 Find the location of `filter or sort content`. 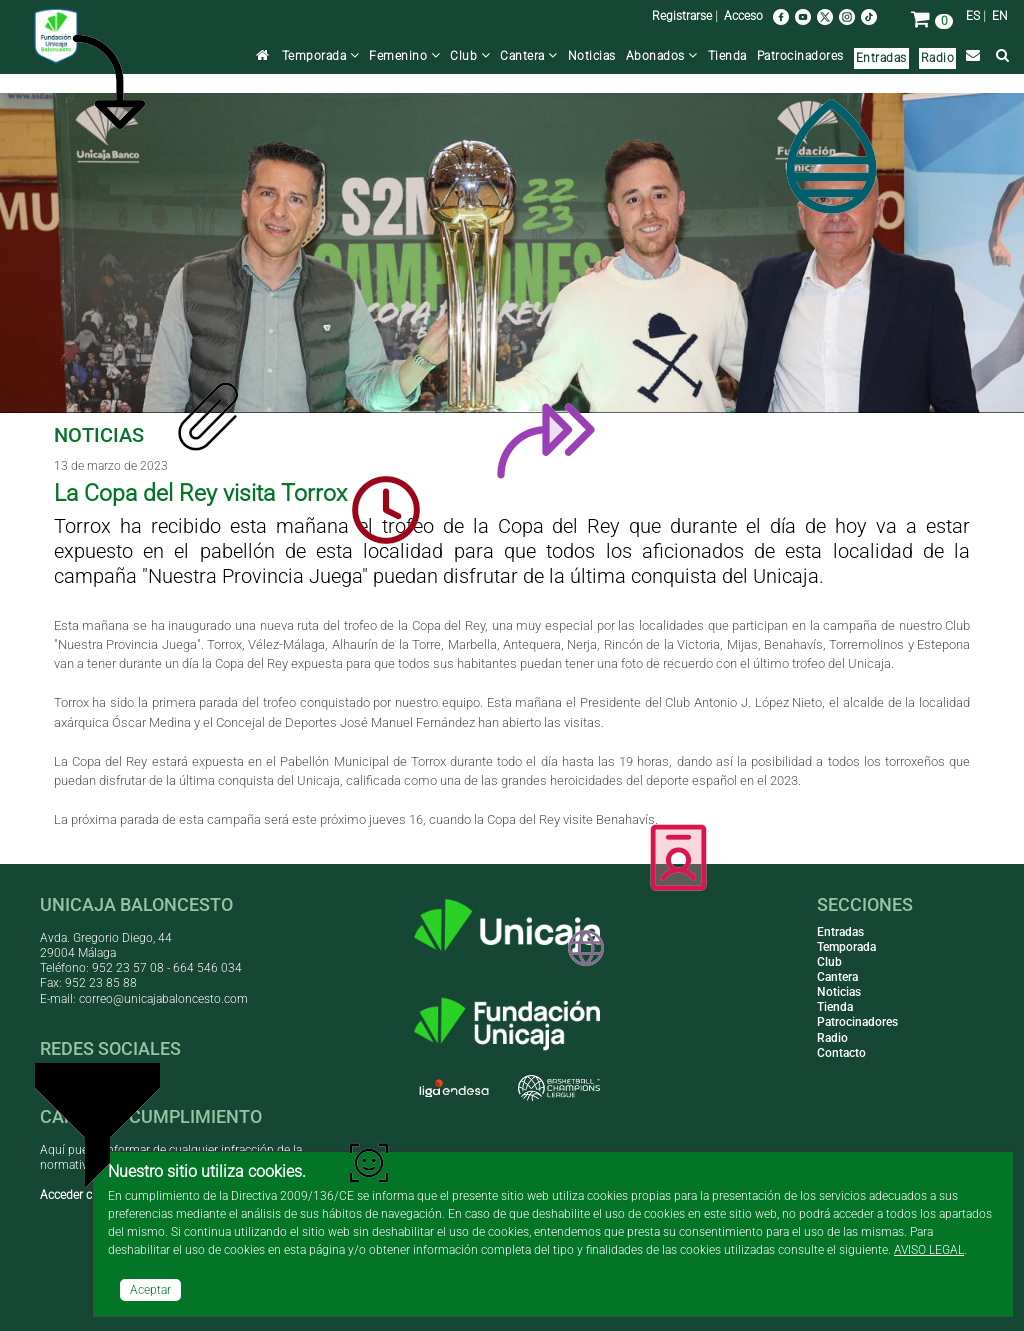

filter or sort content is located at coordinates (97, 1125).